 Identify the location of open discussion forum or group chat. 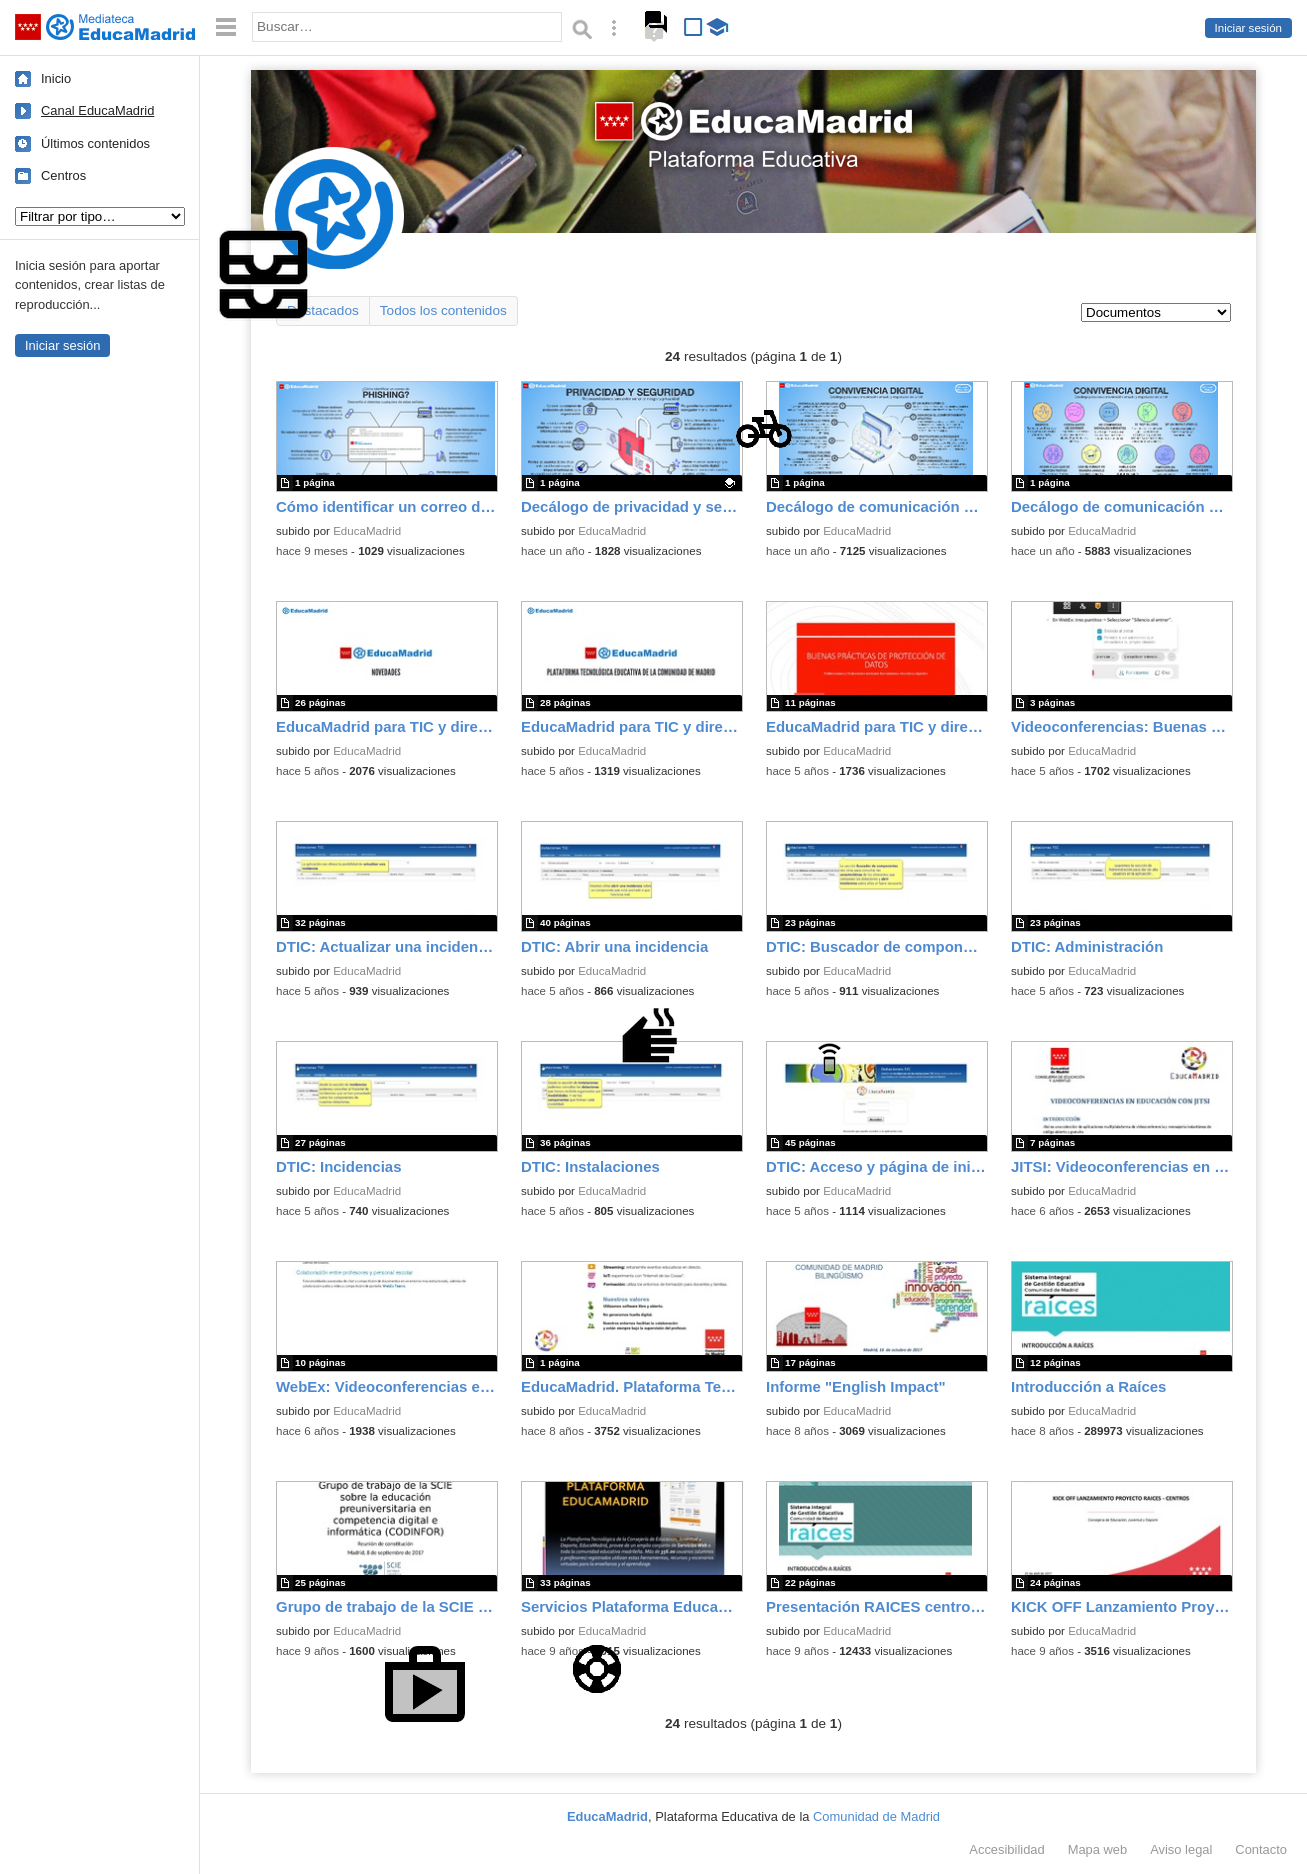
(656, 22).